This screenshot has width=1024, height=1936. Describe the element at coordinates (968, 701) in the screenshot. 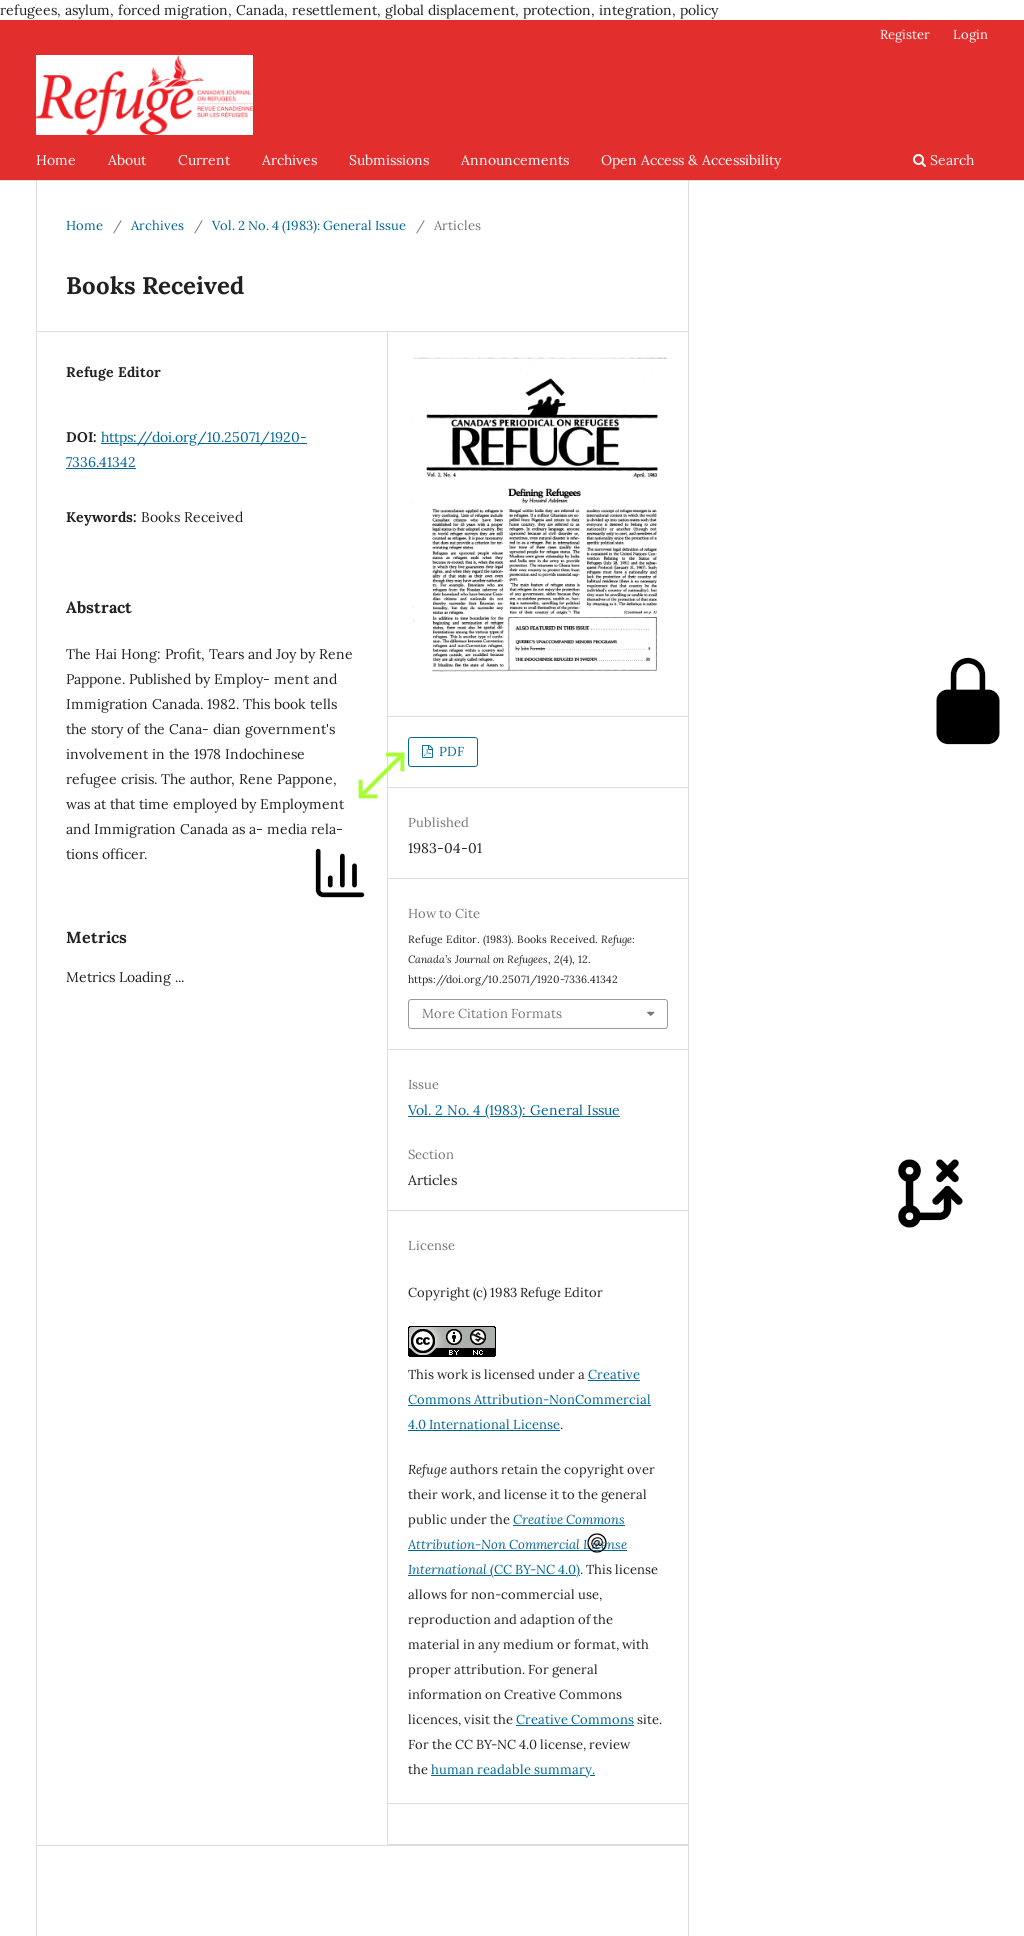

I see `indicates a locked or secured item` at that location.